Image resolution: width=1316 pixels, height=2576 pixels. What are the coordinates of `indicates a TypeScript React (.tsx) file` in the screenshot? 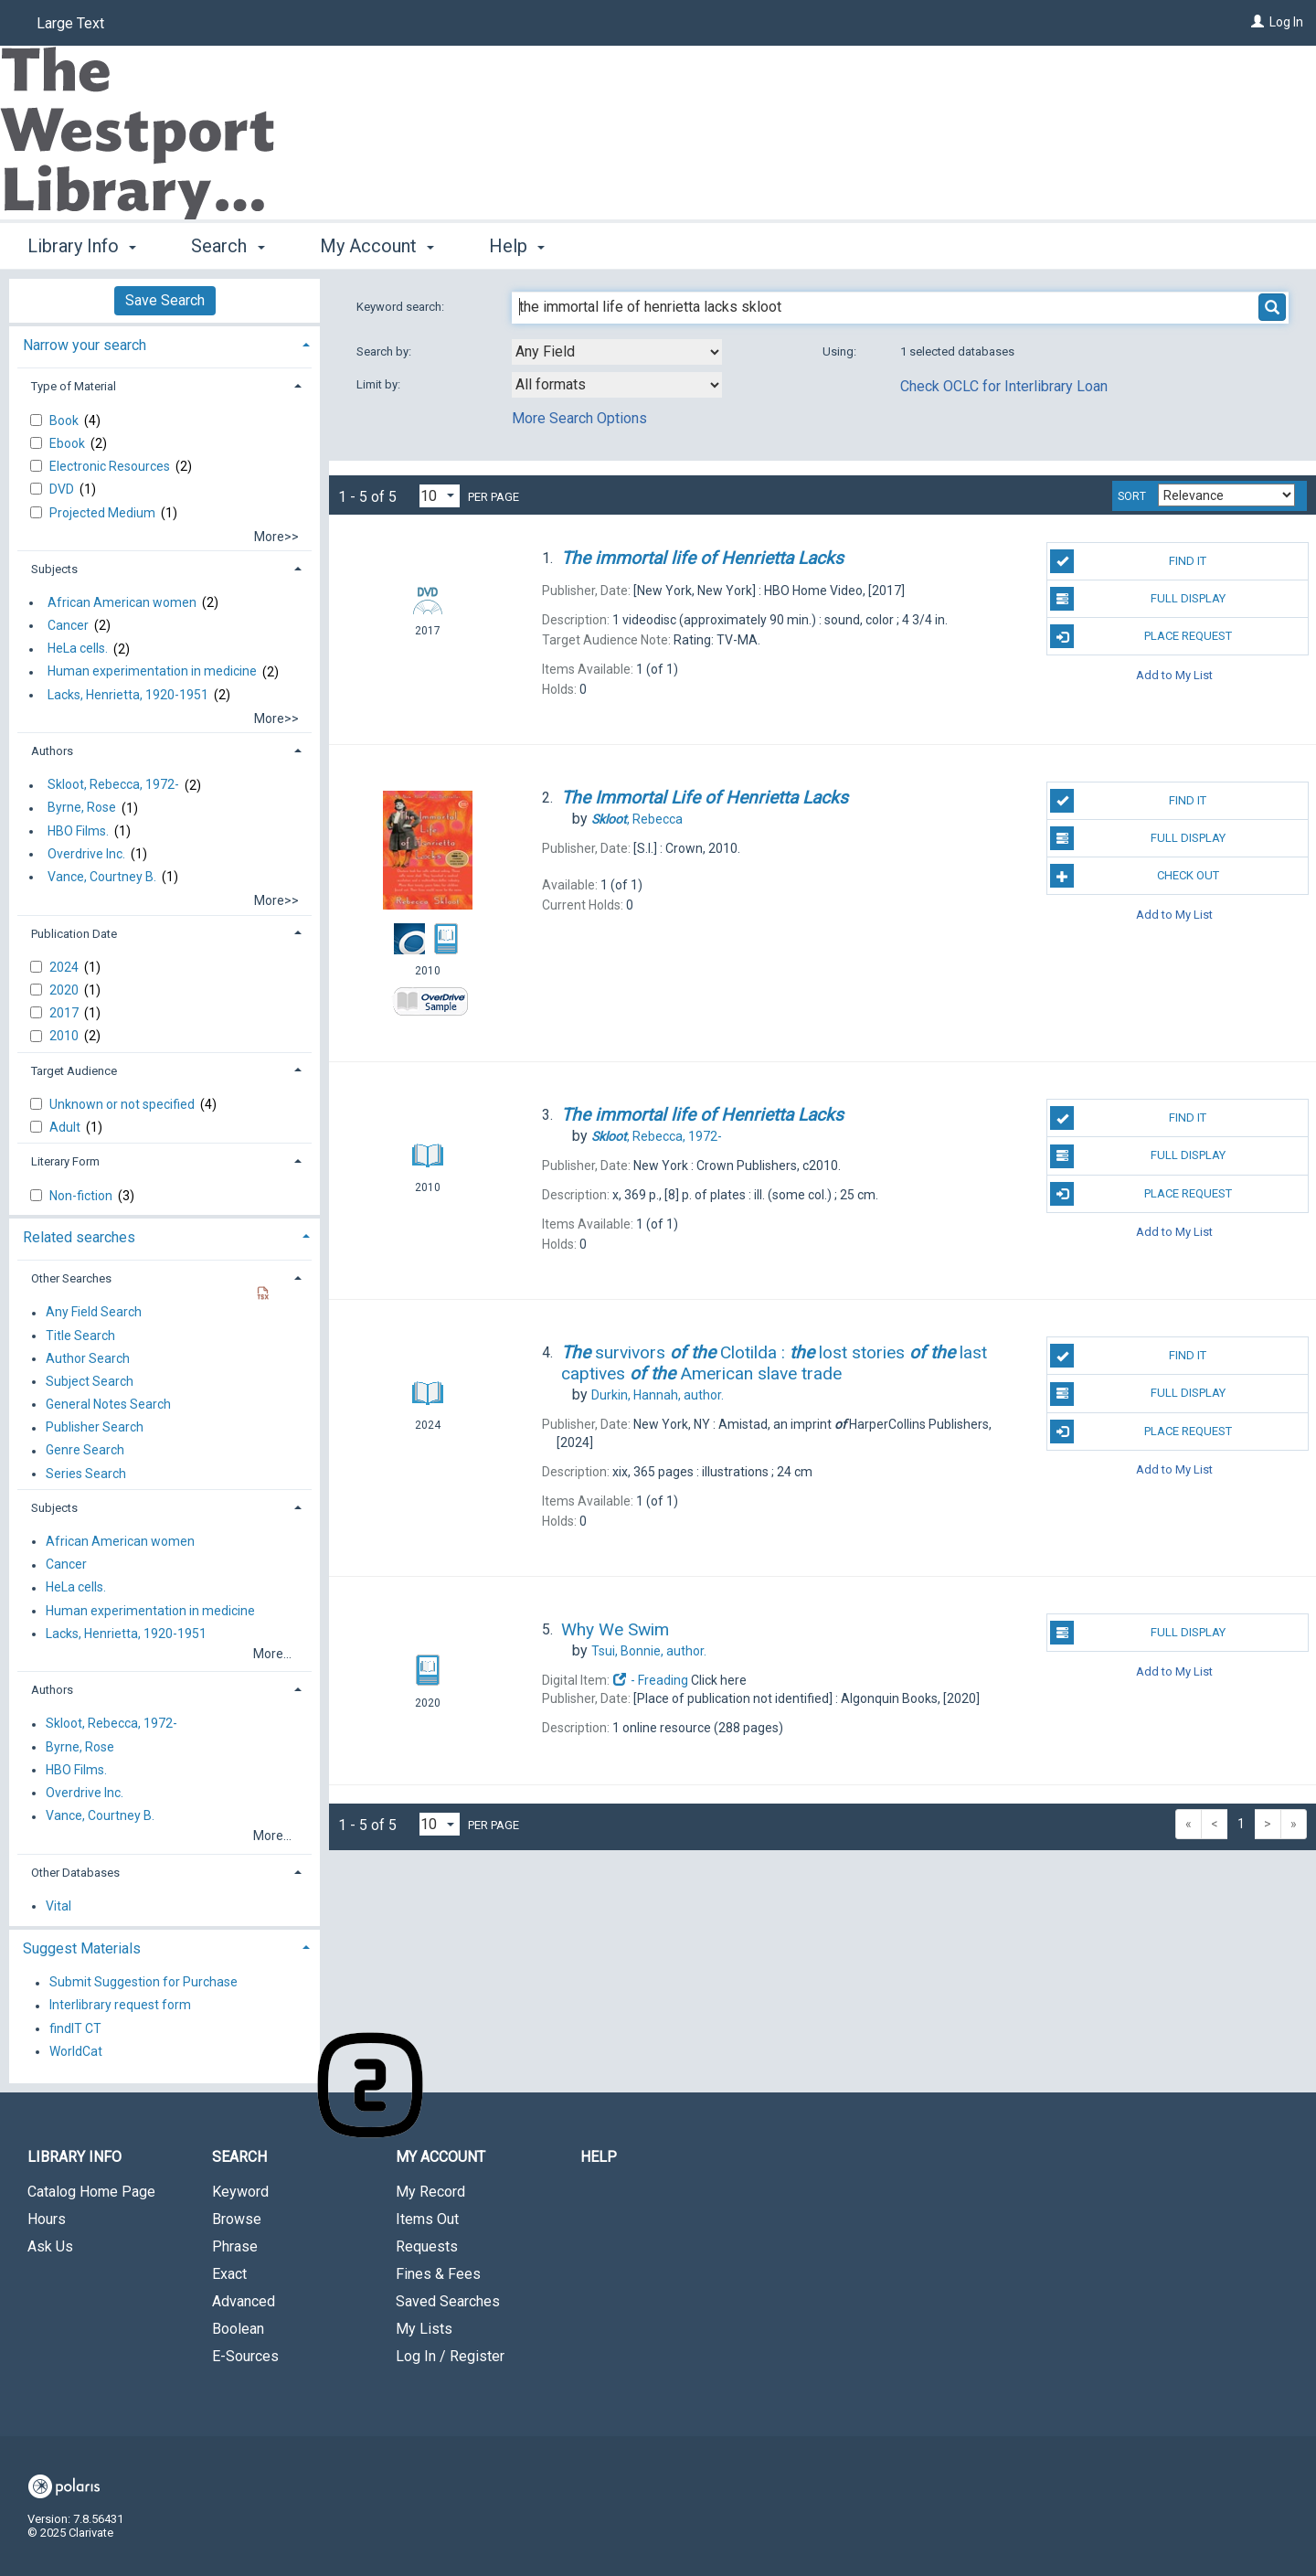 It's located at (262, 1293).